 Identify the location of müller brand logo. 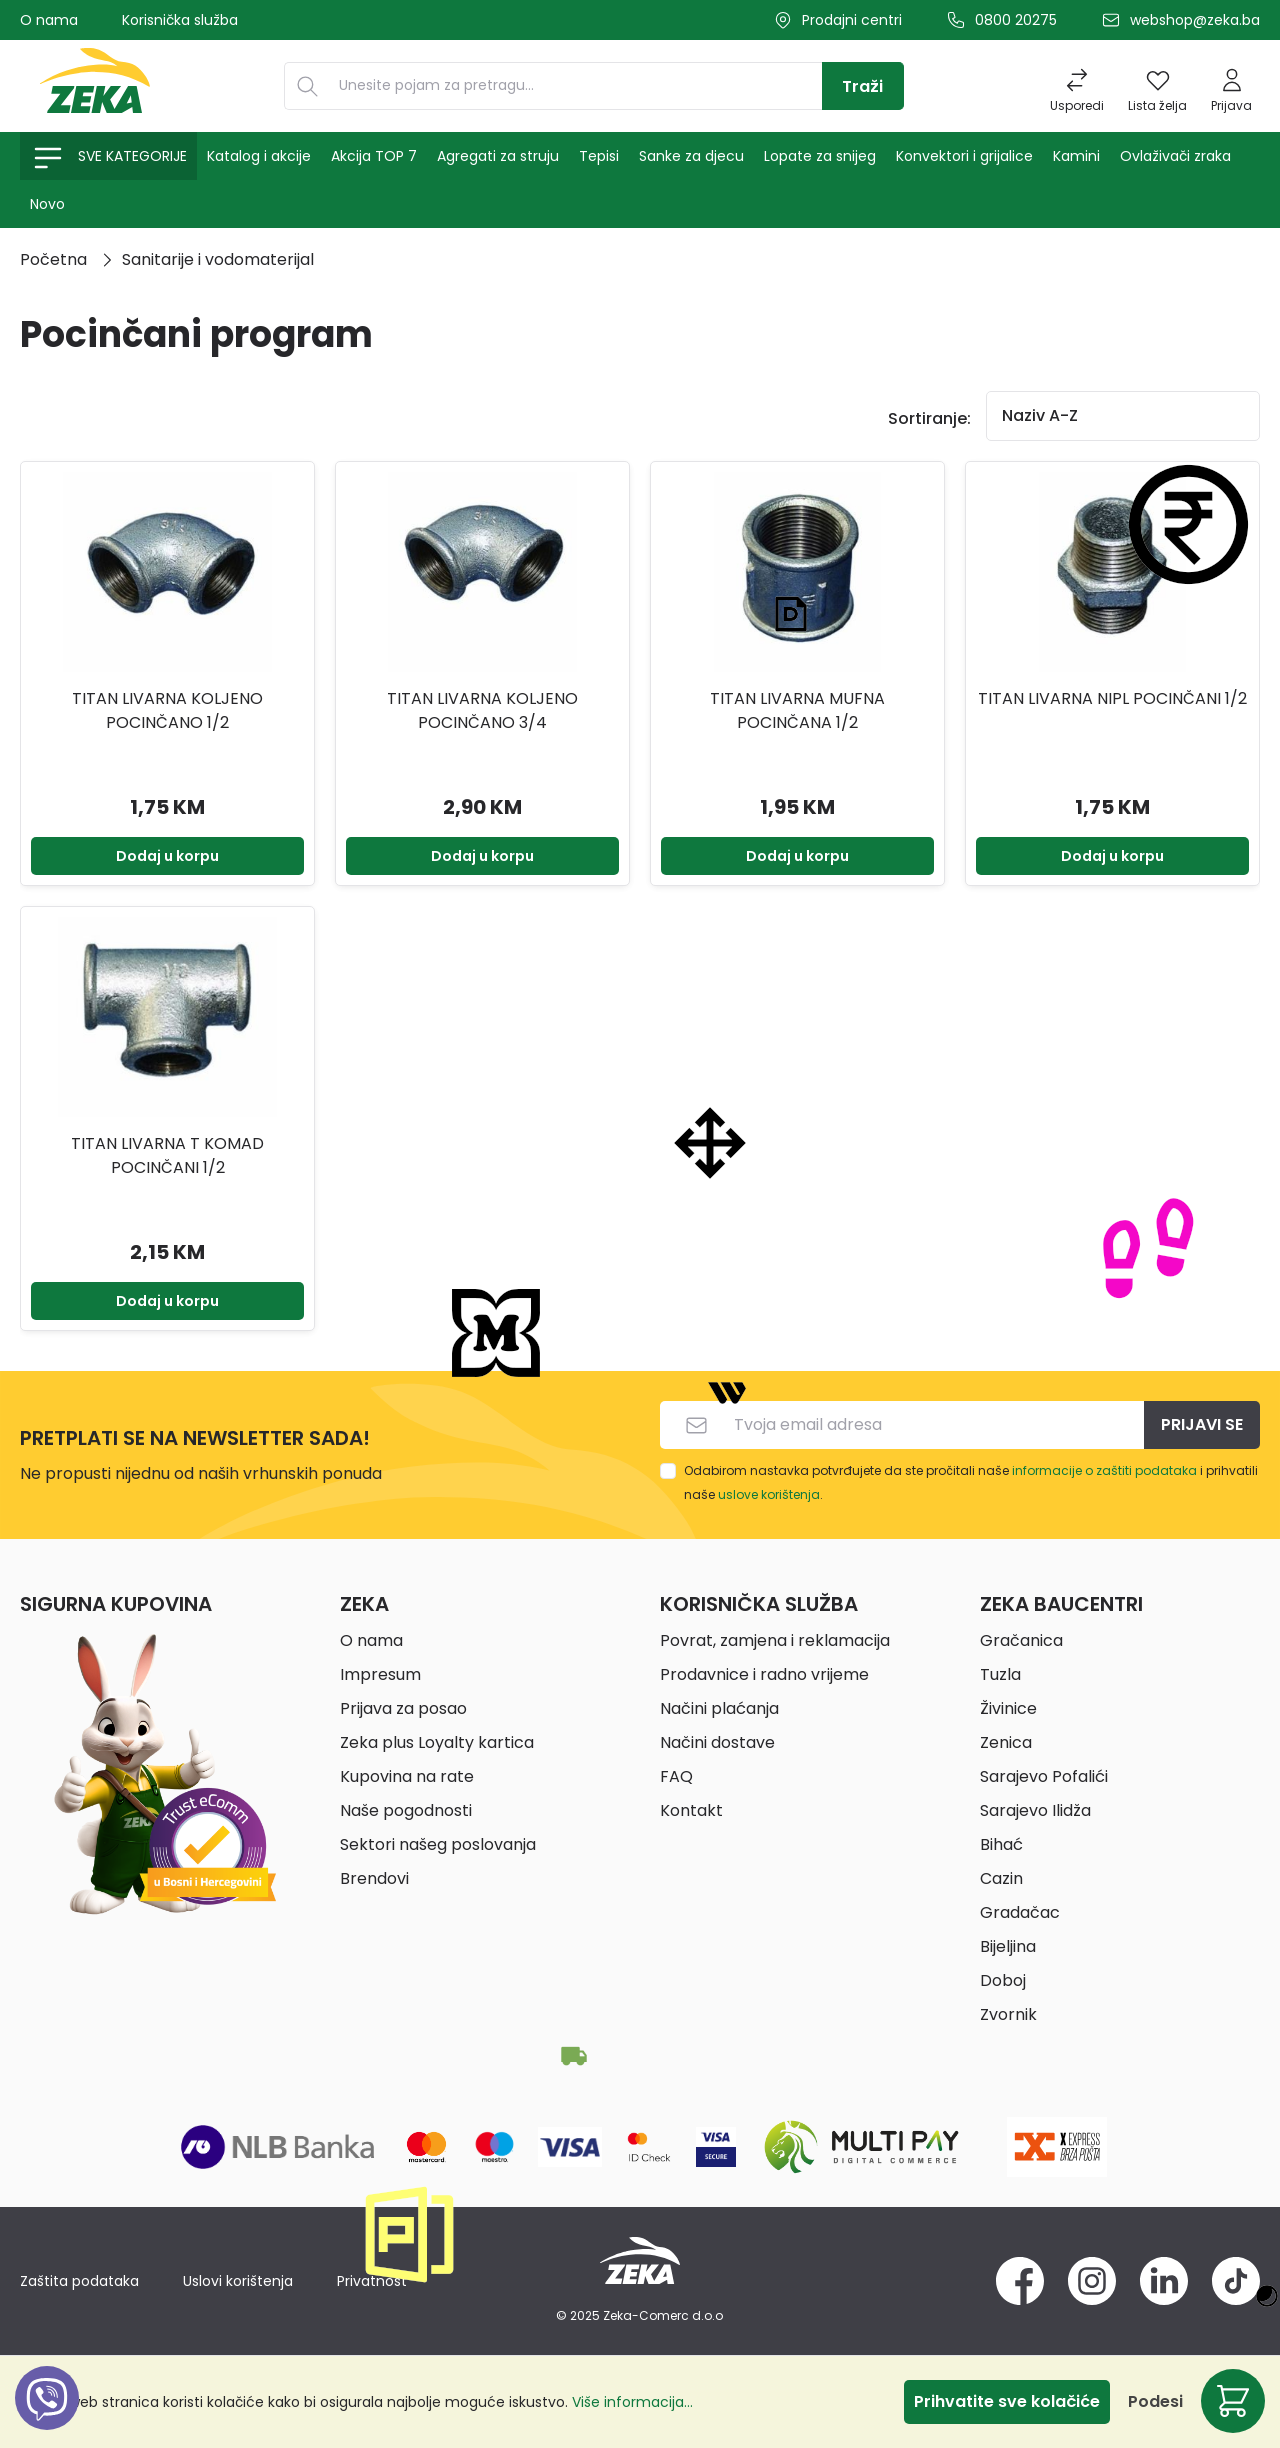
(496, 1333).